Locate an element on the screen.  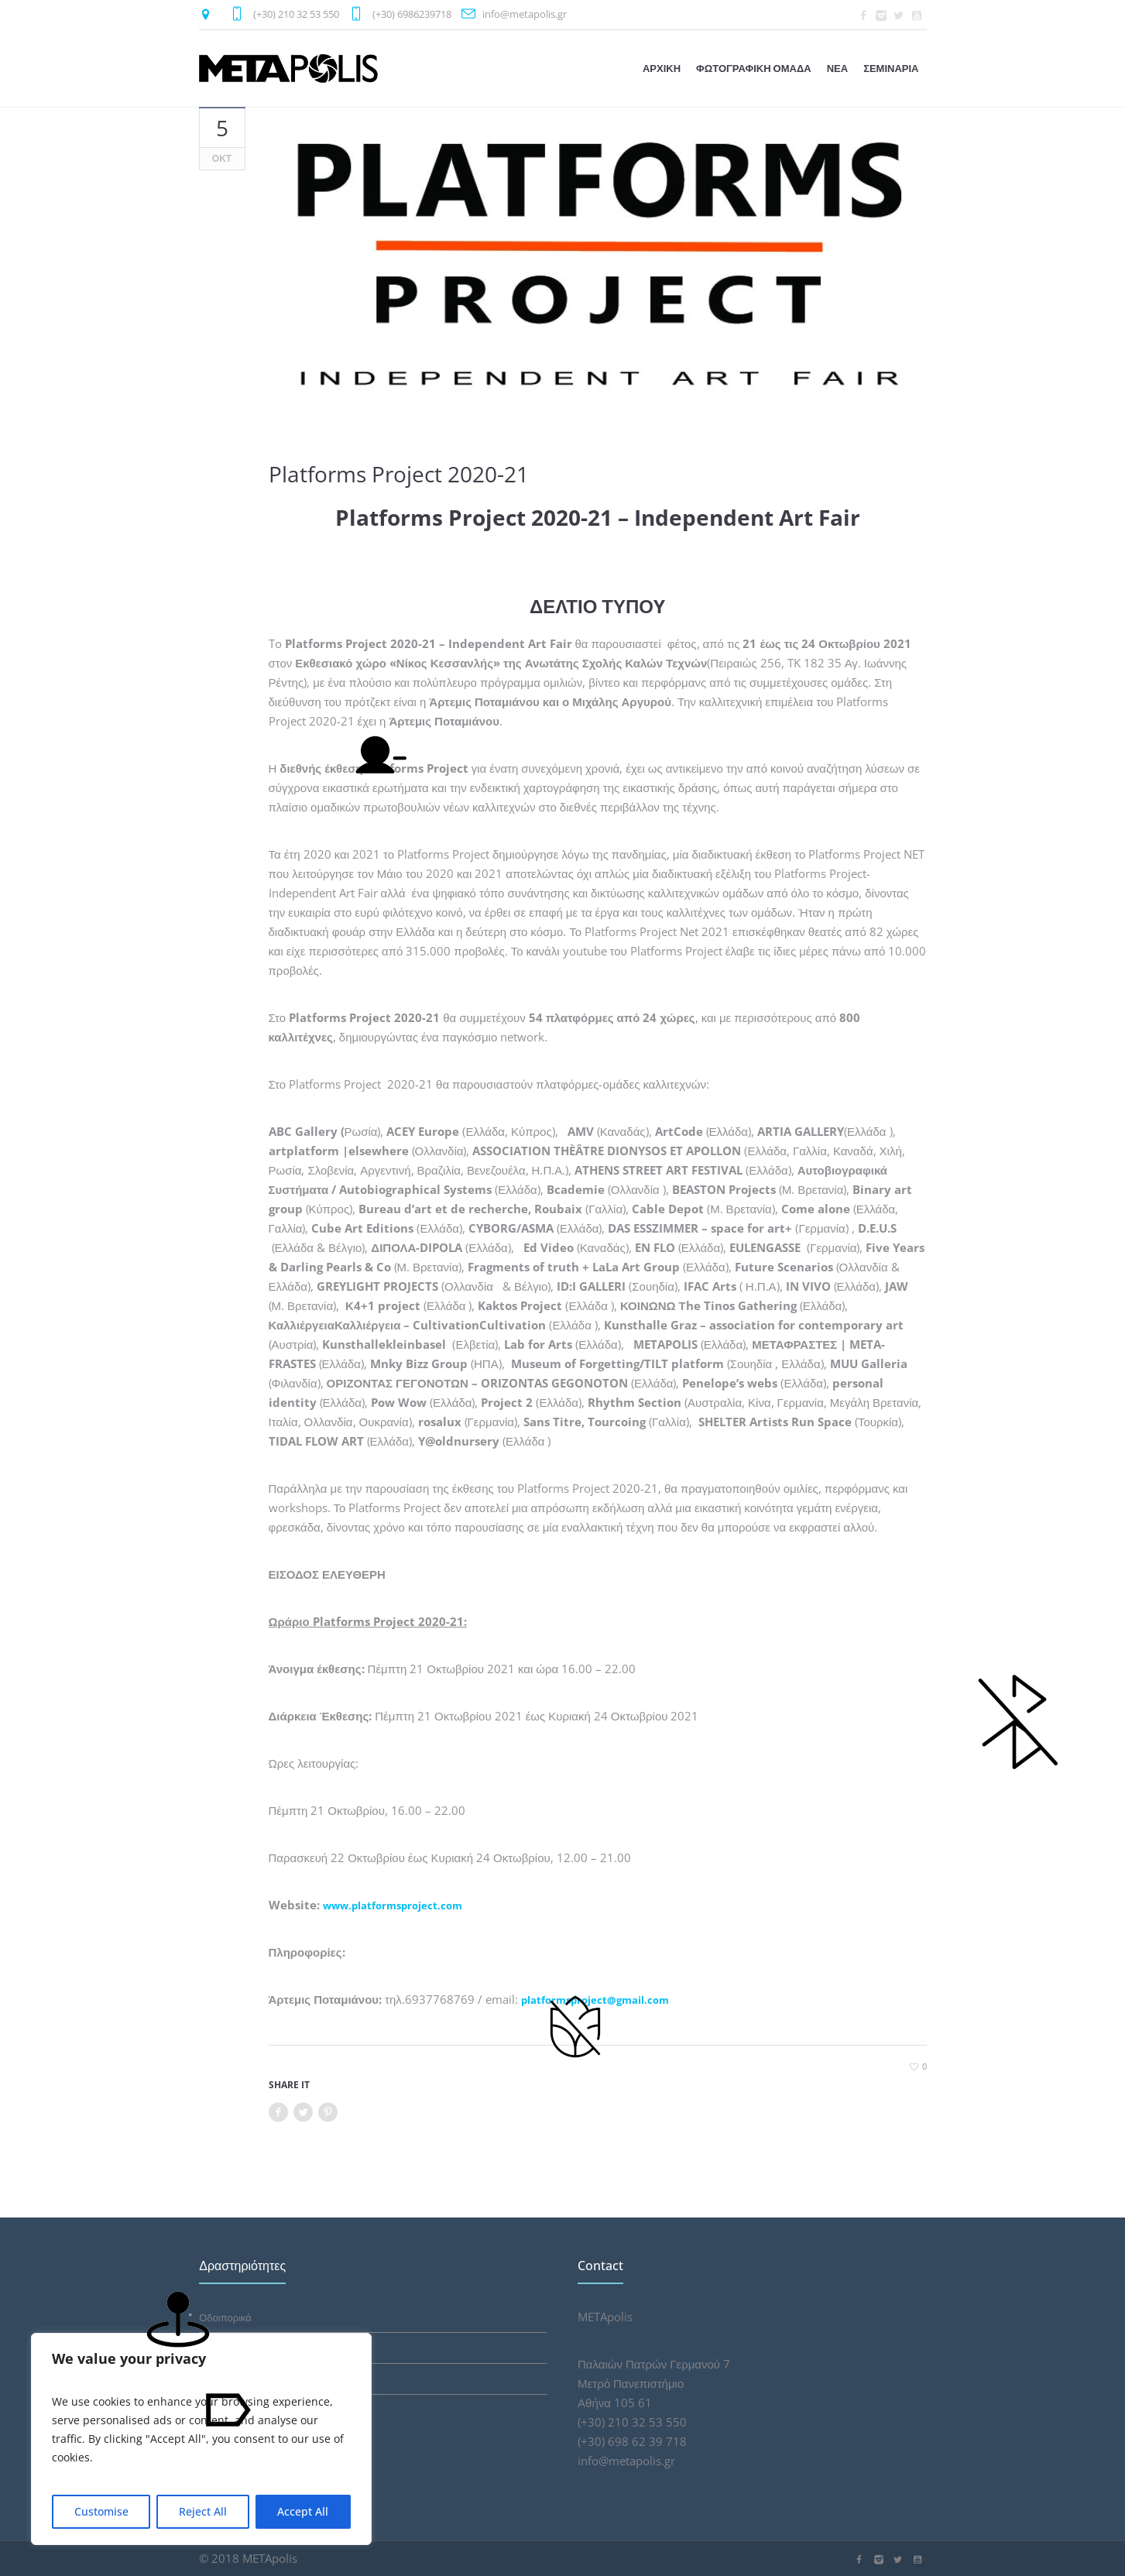
view location area or radius is located at coordinates (178, 2320).